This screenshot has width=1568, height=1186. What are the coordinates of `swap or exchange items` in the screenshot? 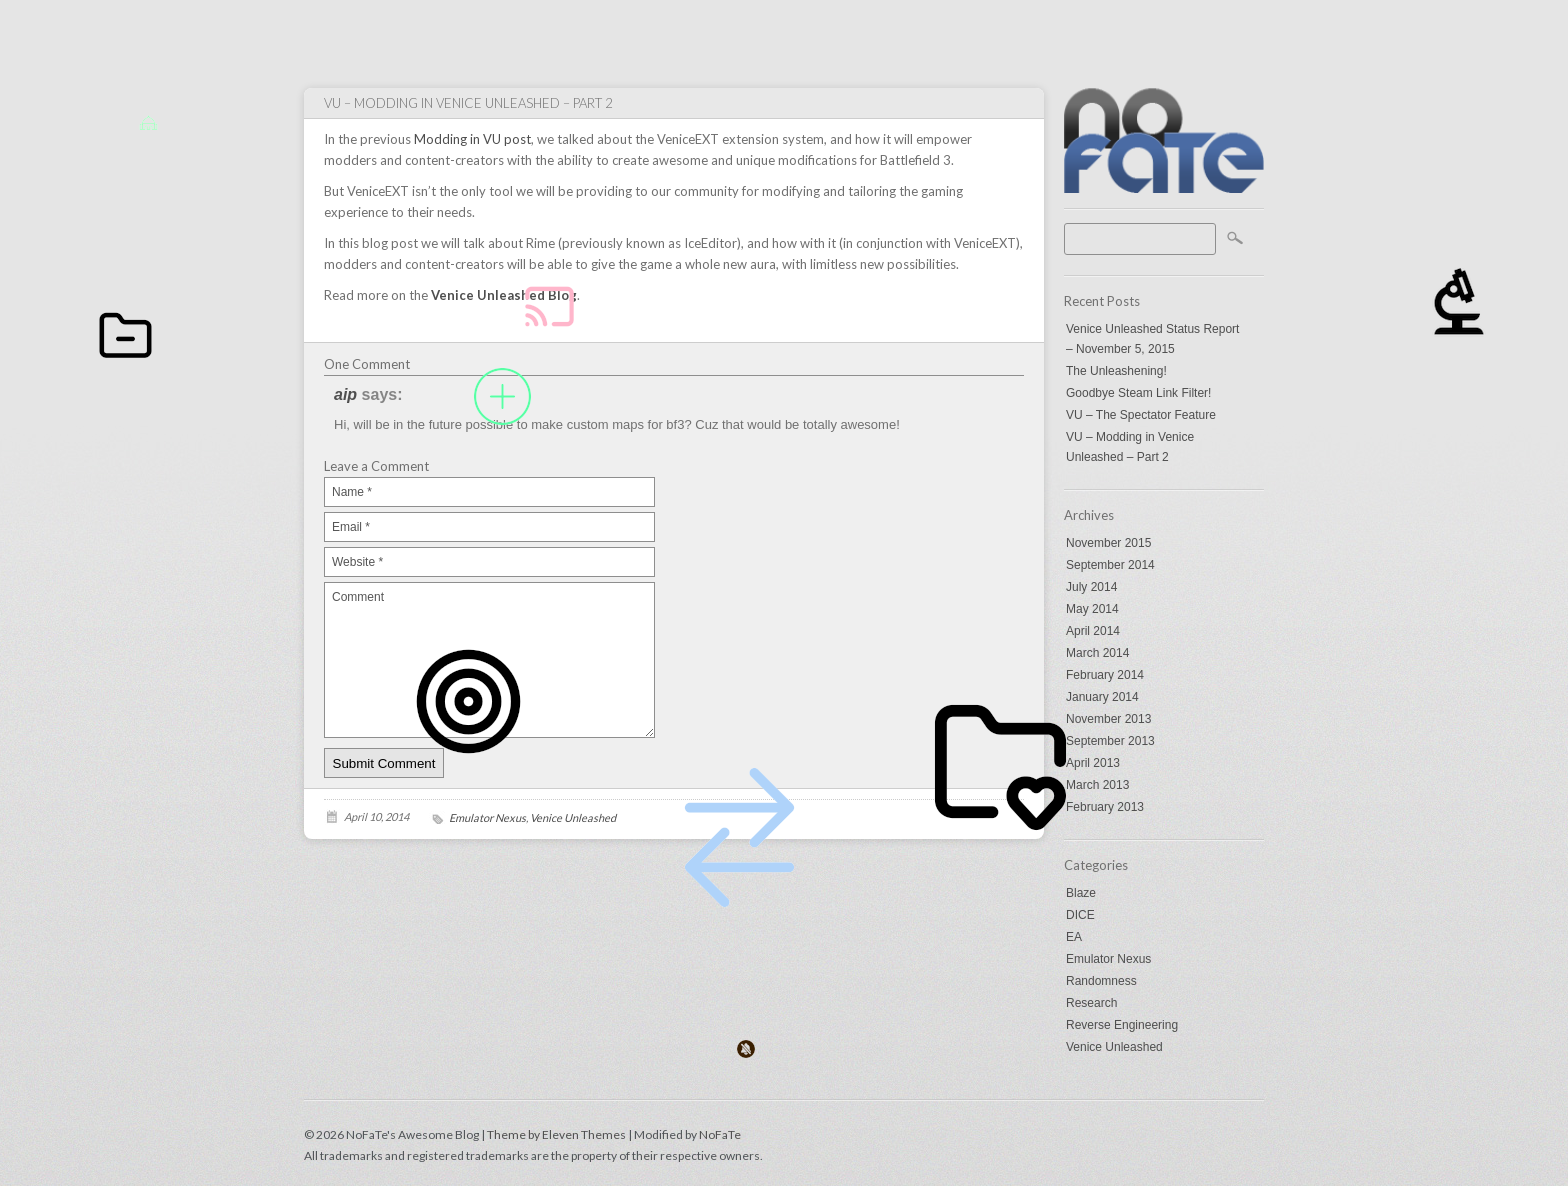 It's located at (739, 837).